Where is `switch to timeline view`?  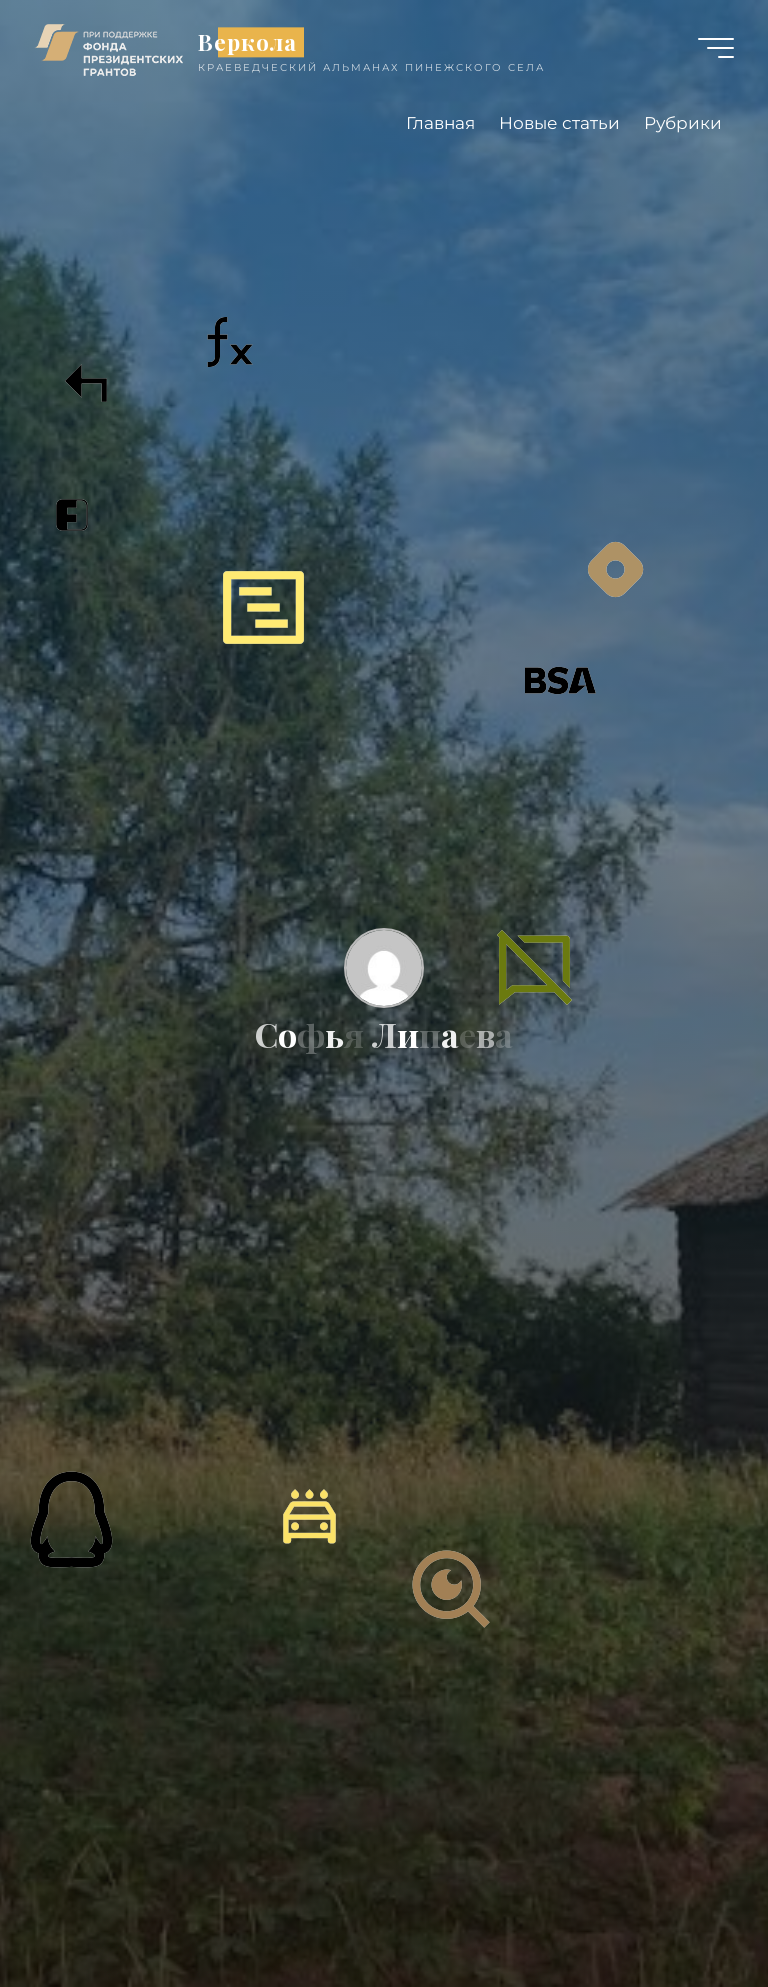 switch to timeline view is located at coordinates (263, 607).